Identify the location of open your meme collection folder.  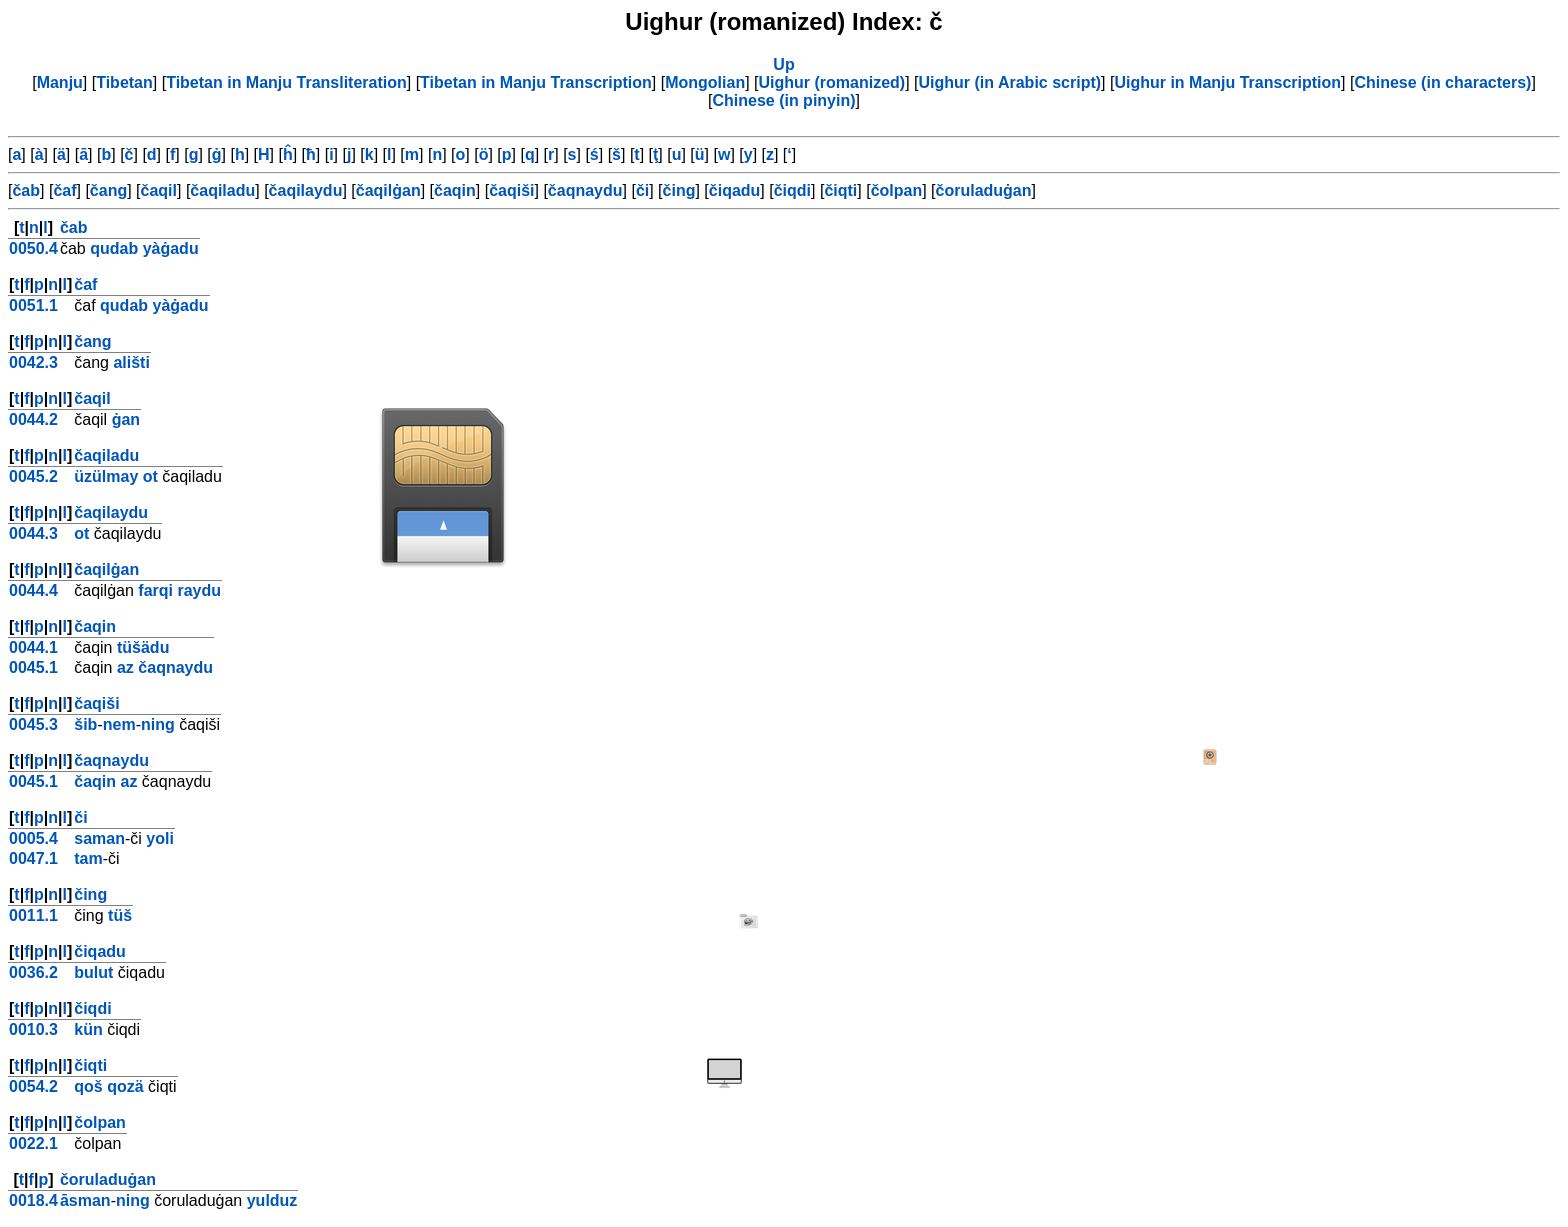
(748, 921).